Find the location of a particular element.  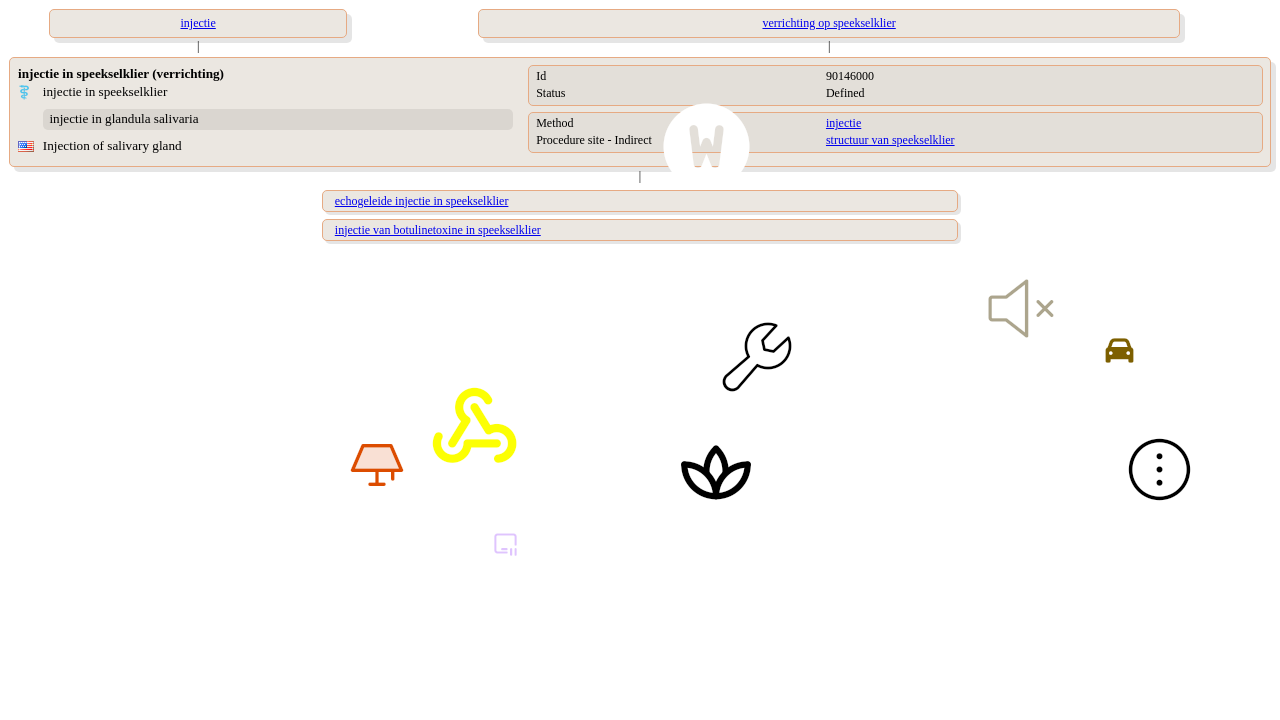

select car or automobile option is located at coordinates (1119, 350).